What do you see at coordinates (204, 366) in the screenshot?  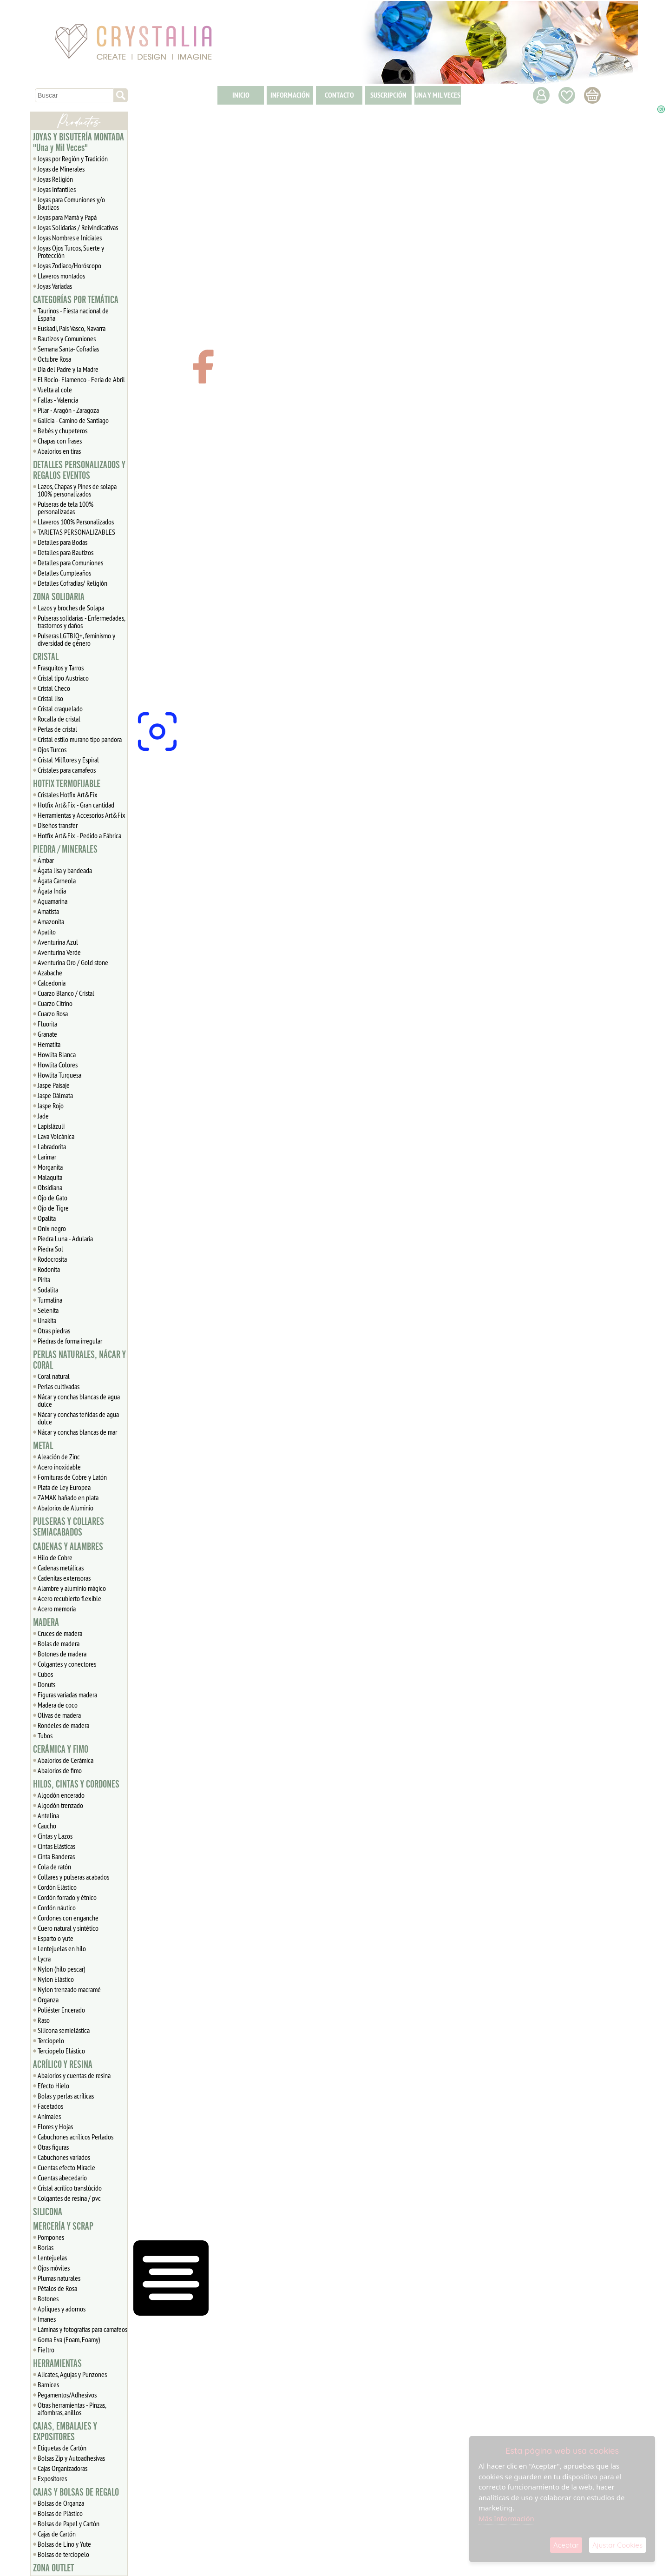 I see `open Facebook app` at bounding box center [204, 366].